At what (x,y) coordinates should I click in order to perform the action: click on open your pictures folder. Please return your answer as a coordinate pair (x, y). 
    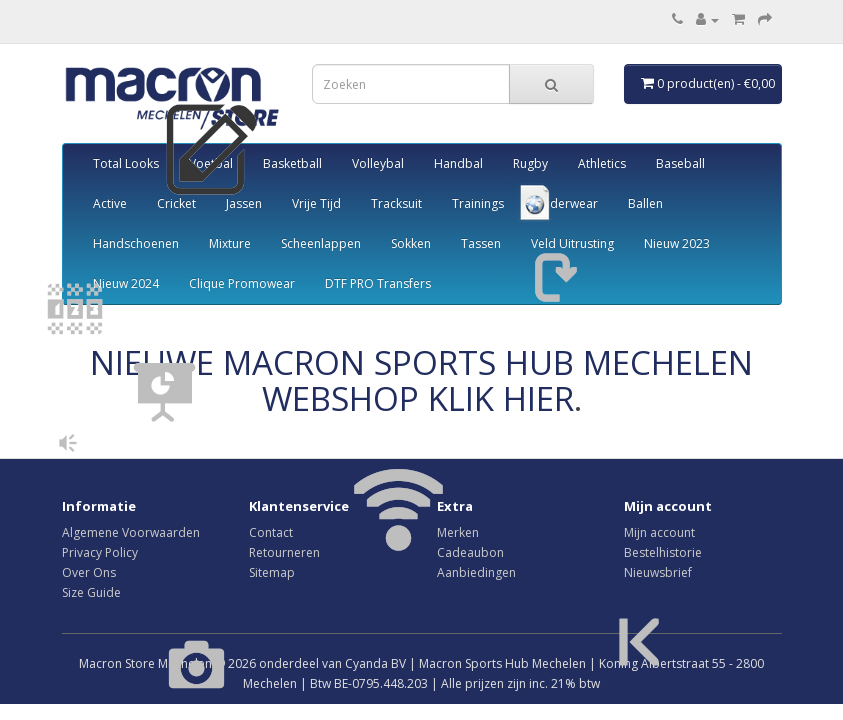
    Looking at the image, I should click on (196, 664).